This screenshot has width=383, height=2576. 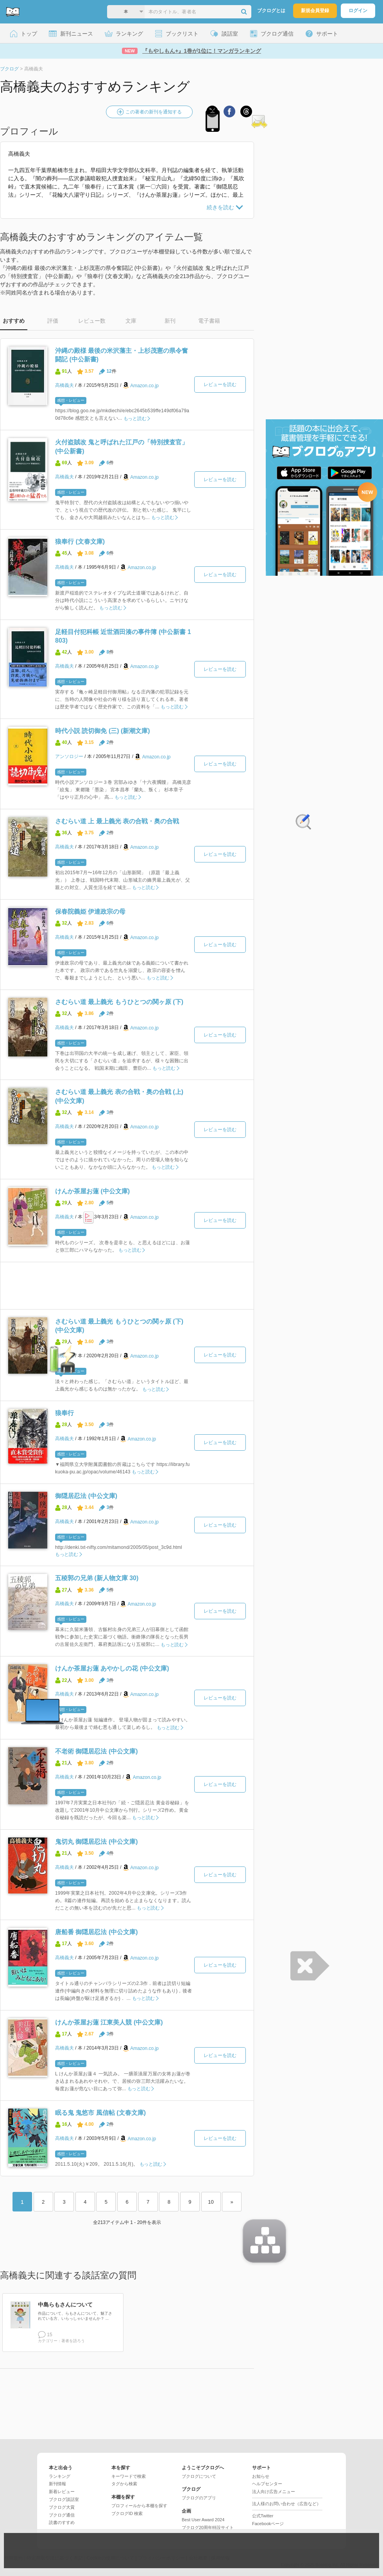 What do you see at coordinates (88, 1217) in the screenshot?
I see `an mpegurl audio playlist file` at bounding box center [88, 1217].